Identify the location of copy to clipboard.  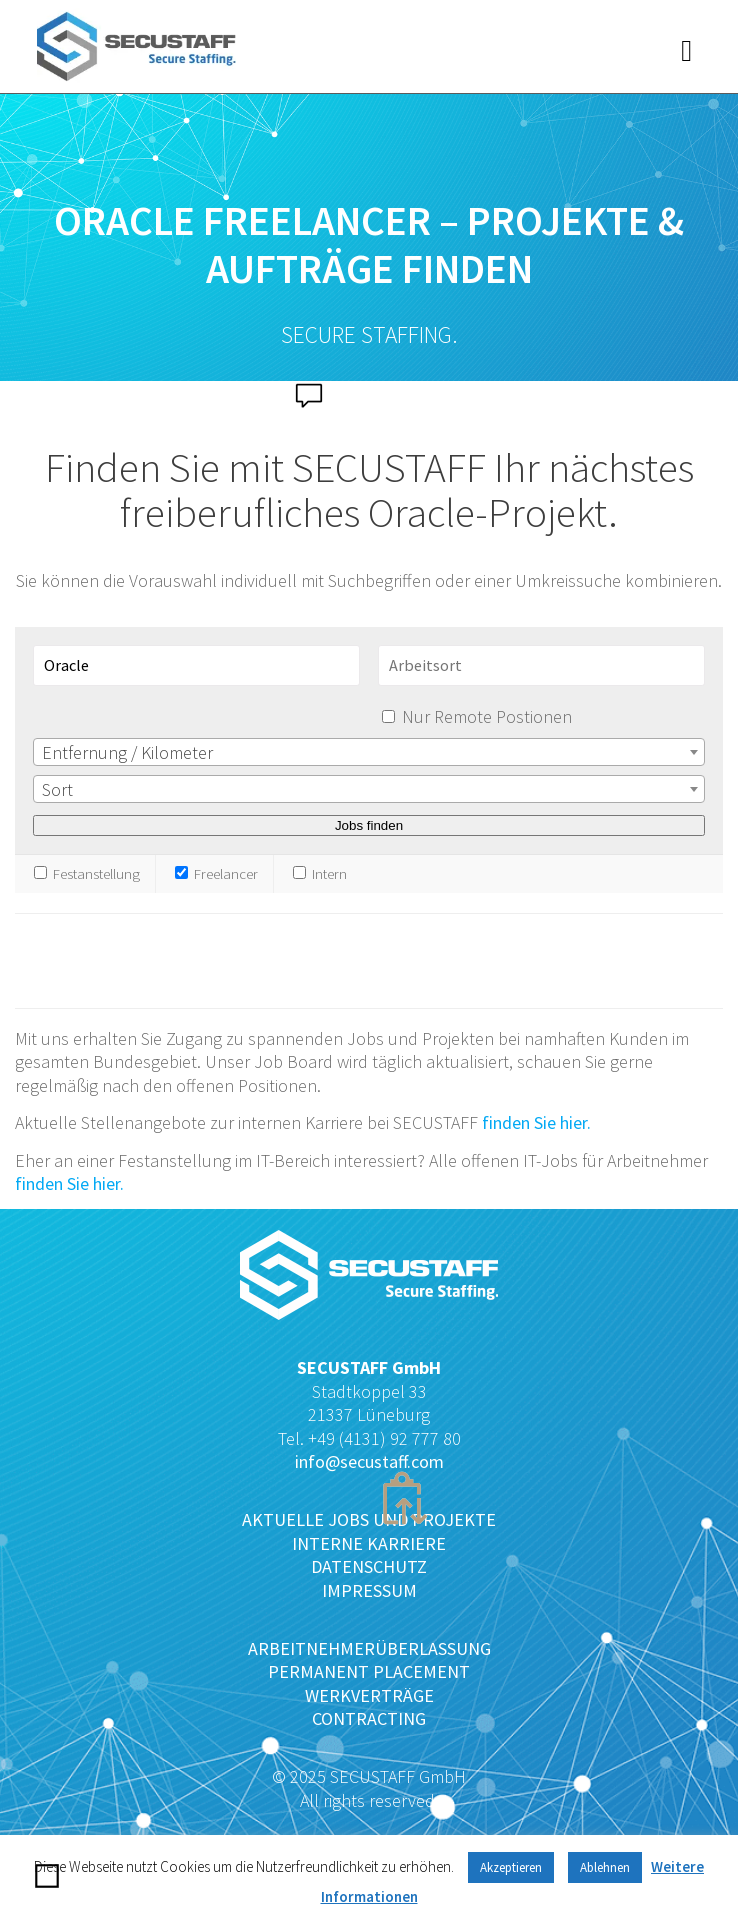
(402, 1498).